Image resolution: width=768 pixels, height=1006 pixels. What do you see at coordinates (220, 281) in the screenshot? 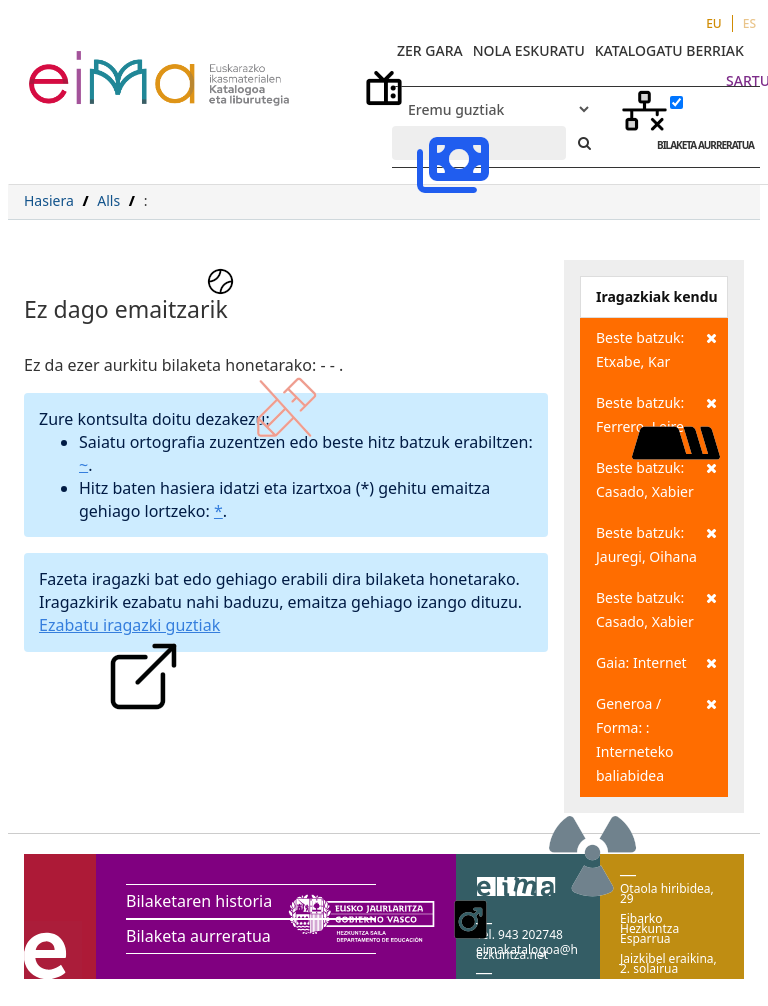
I see `view tennis or sports-related content` at bounding box center [220, 281].